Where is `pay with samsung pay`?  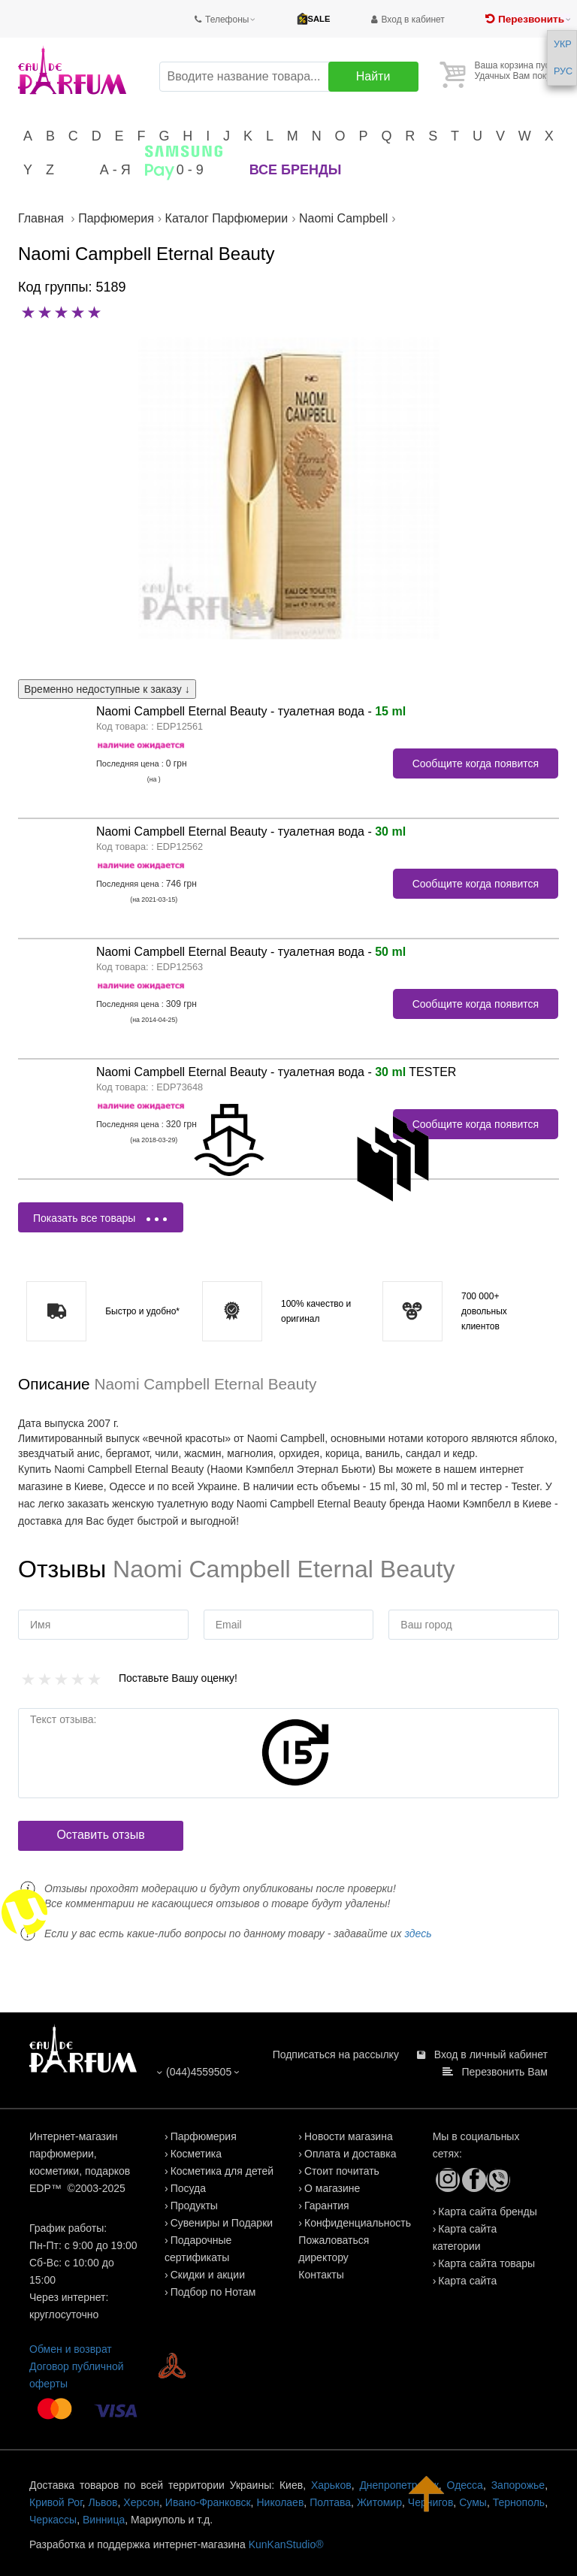
pay with samsung pay is located at coordinates (183, 162).